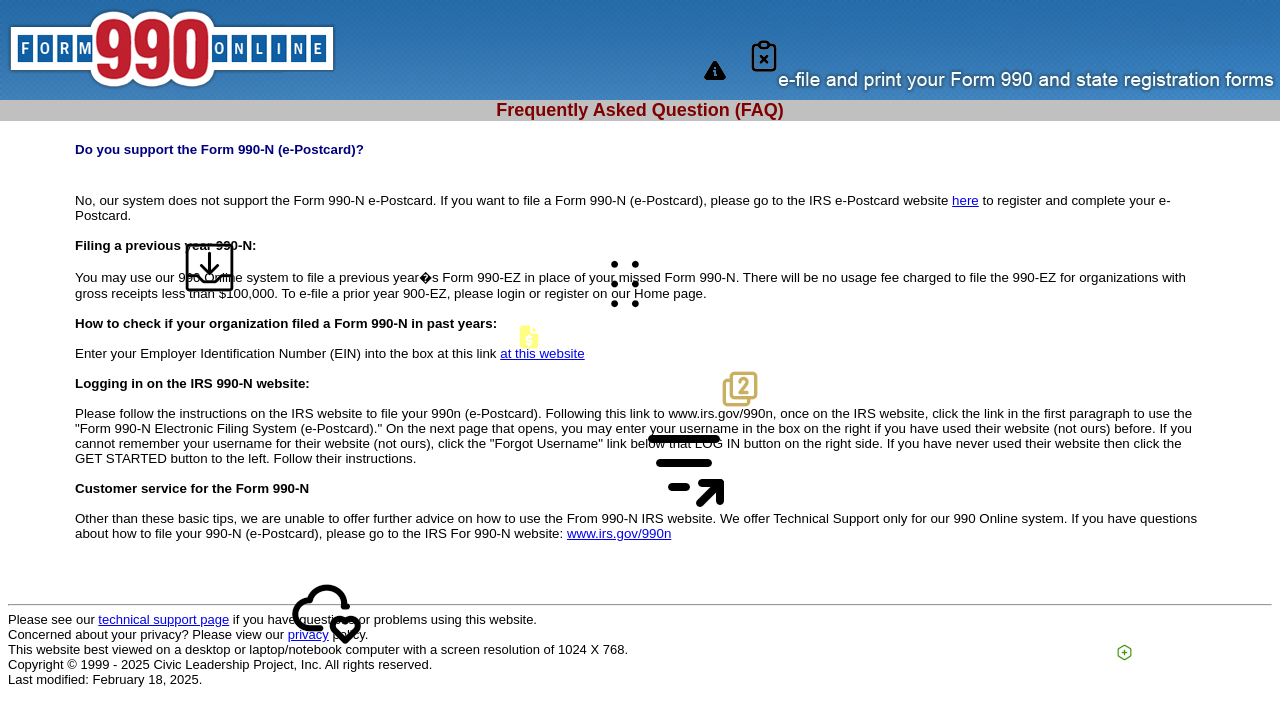 The width and height of the screenshot is (1280, 720). I want to click on clear clipboard contents, so click(764, 56).